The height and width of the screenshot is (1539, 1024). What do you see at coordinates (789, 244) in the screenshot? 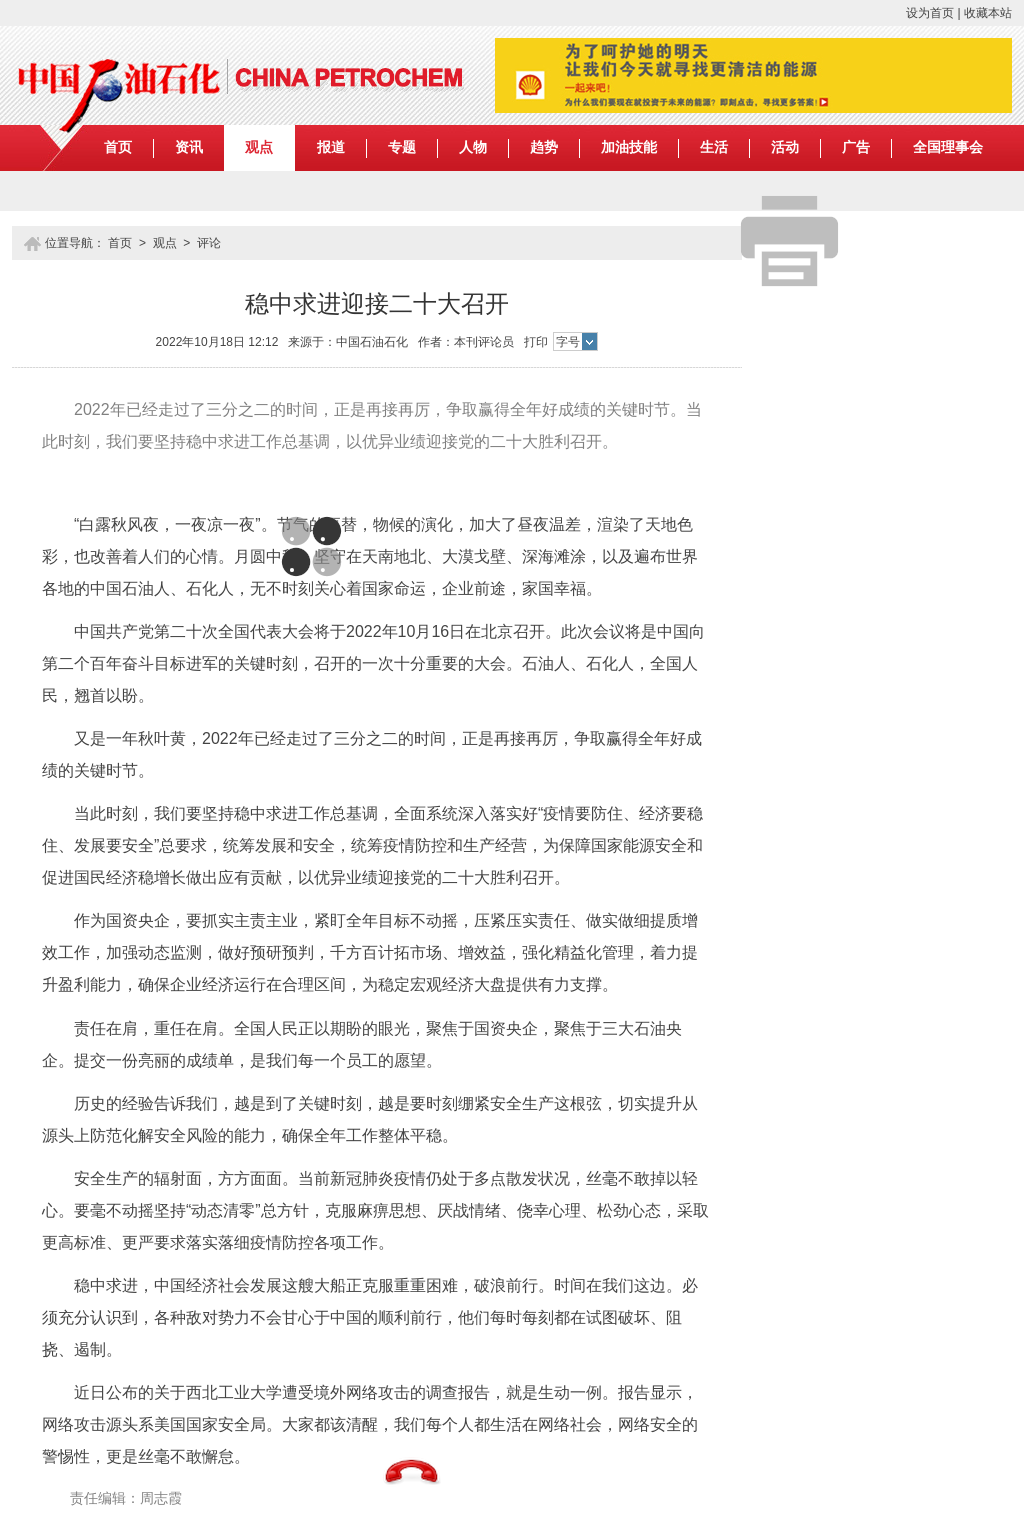
I see `print the current document` at bounding box center [789, 244].